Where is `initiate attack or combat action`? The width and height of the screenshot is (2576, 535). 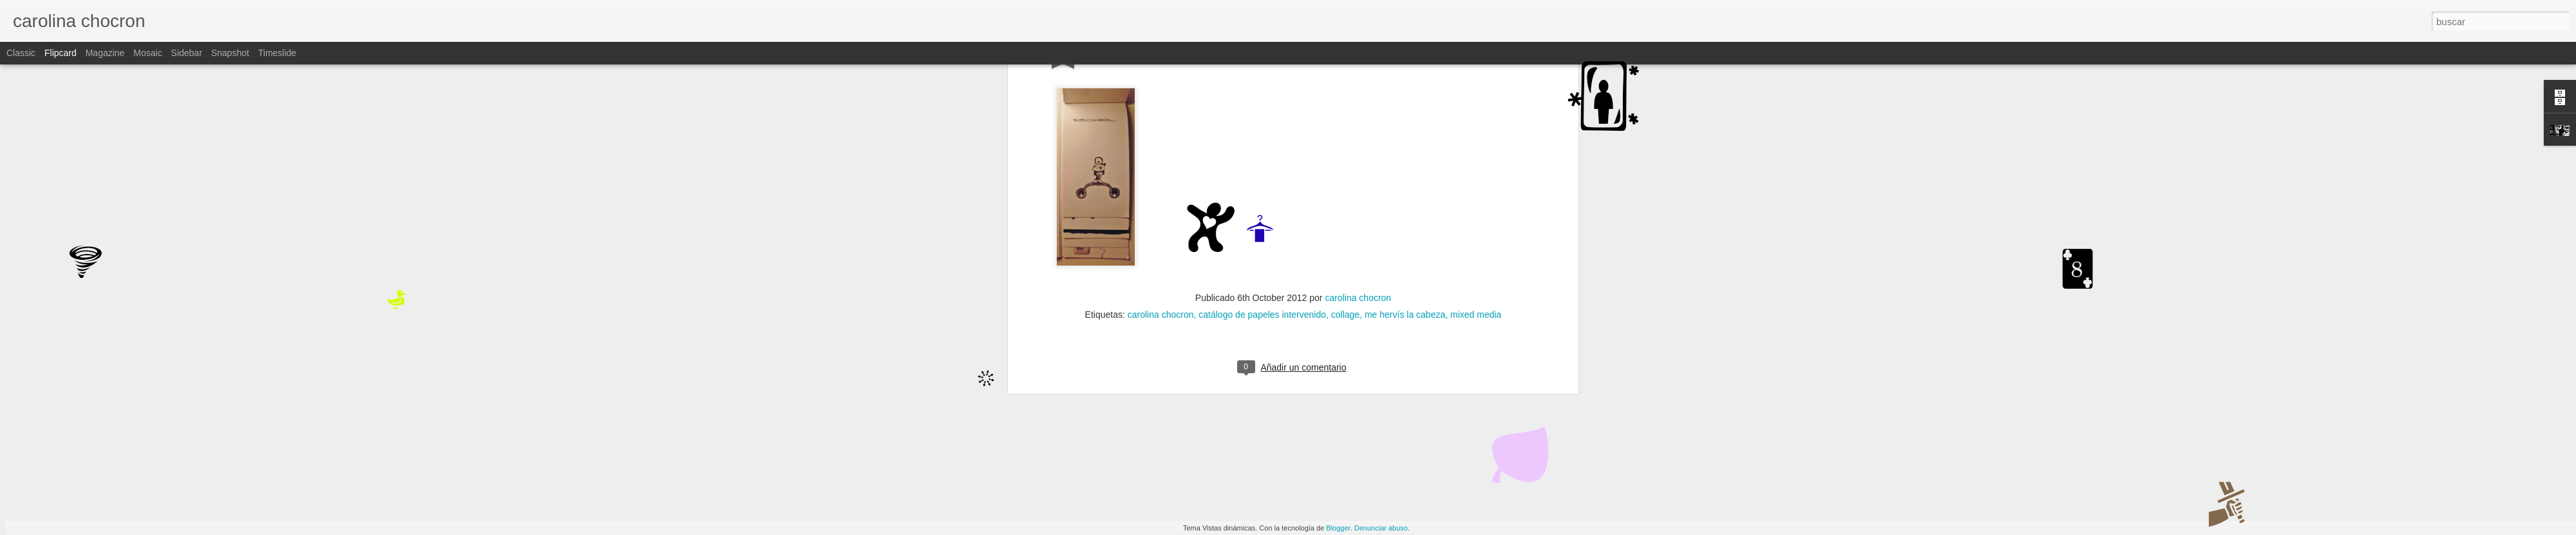
initiate attack or combat action is located at coordinates (2231, 504).